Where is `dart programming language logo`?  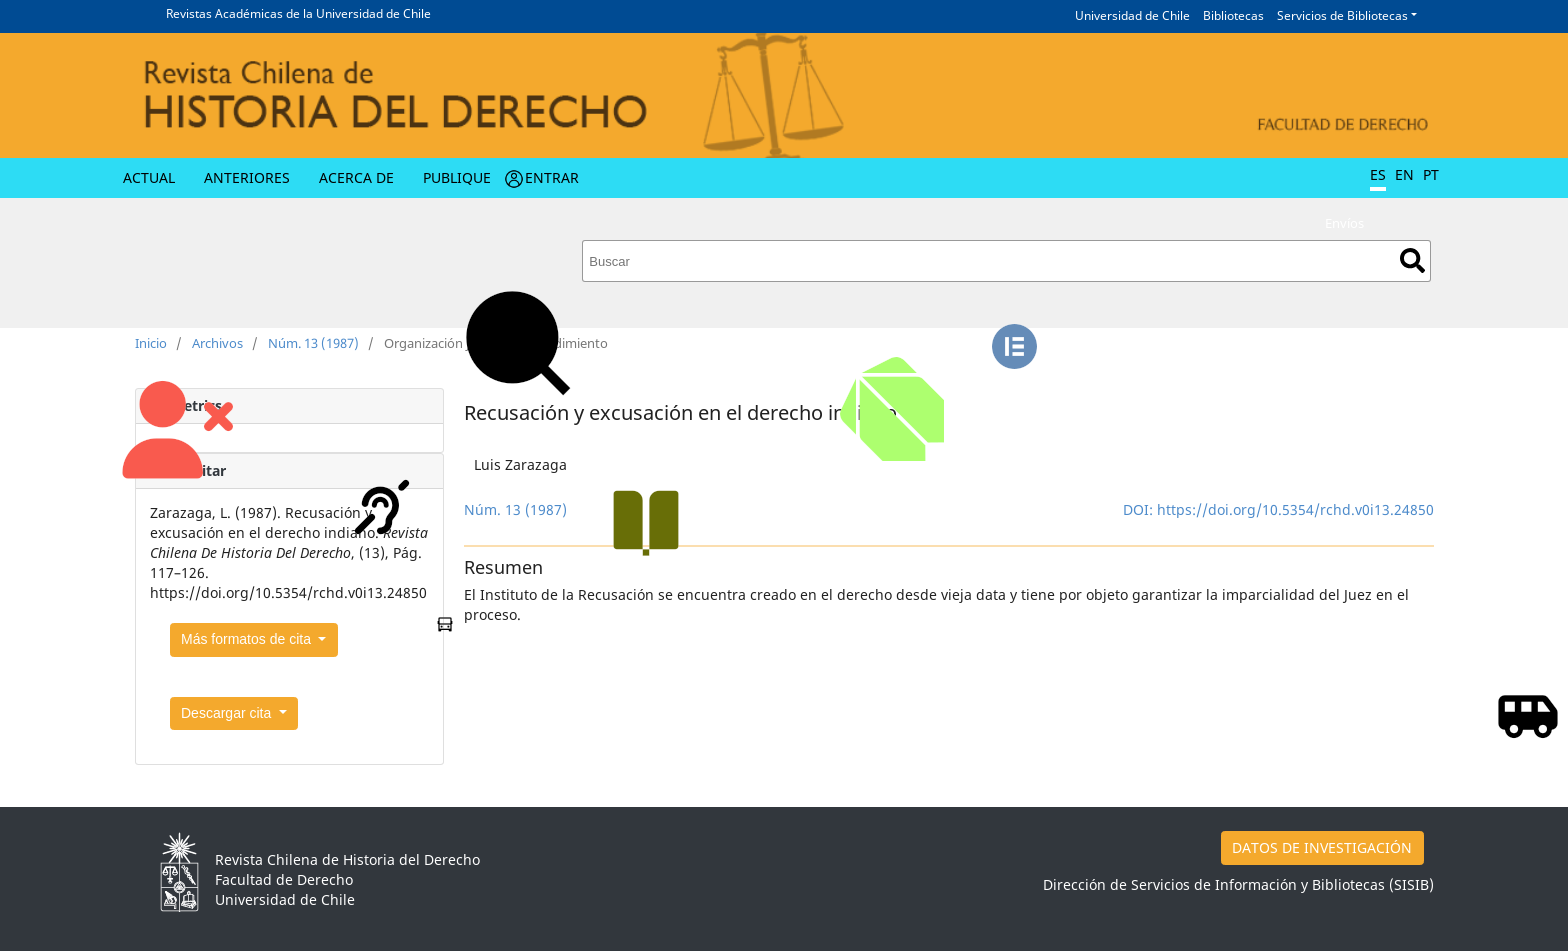
dart programming language logo is located at coordinates (892, 409).